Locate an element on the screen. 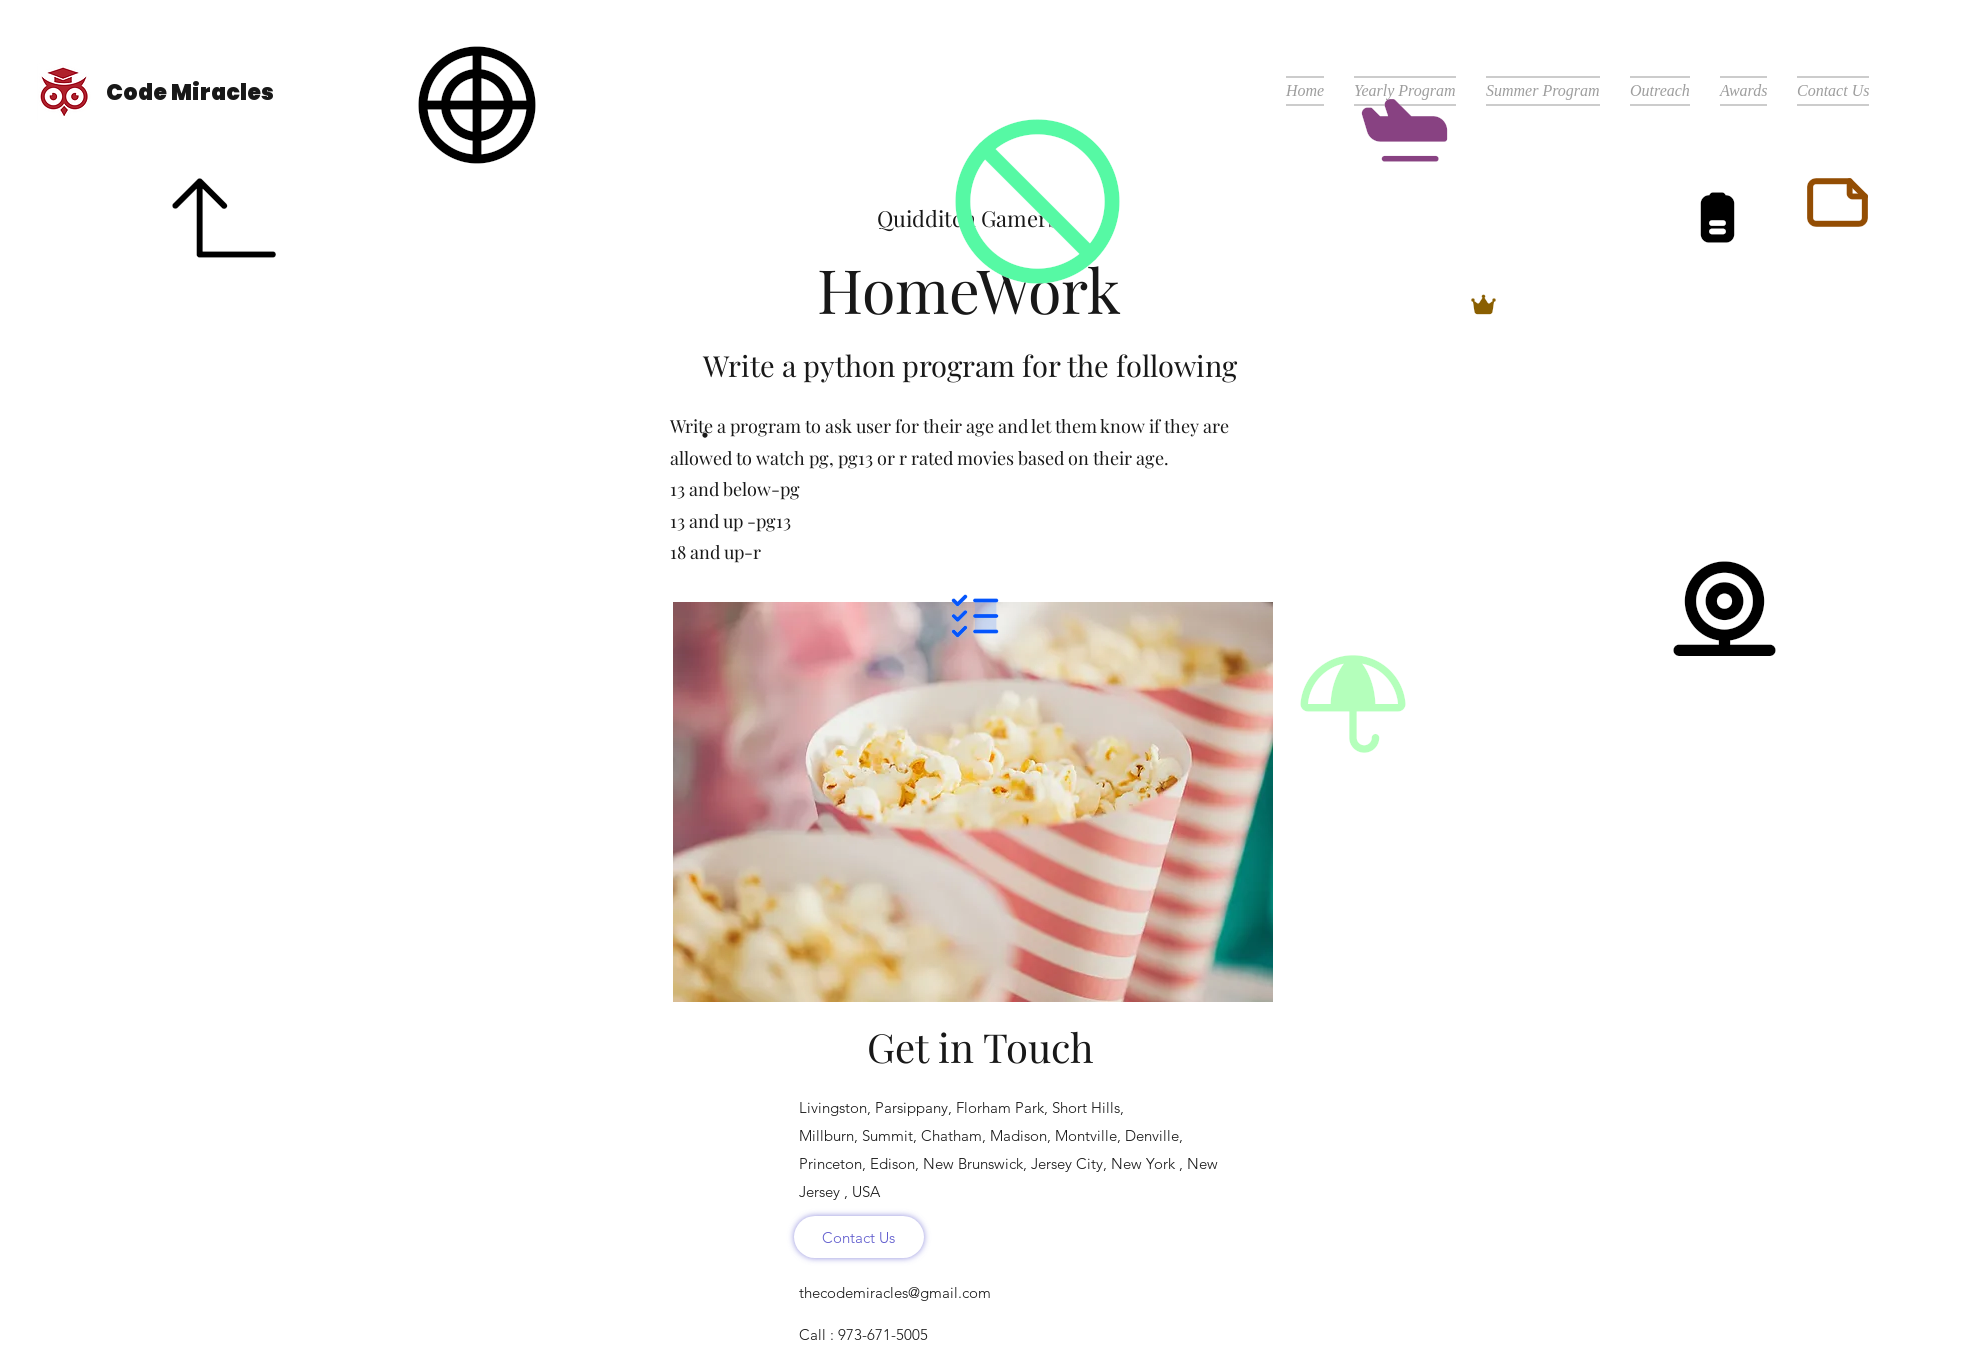 This screenshot has height=1371, width=1977. indicates flight mode is active is located at coordinates (1404, 127).